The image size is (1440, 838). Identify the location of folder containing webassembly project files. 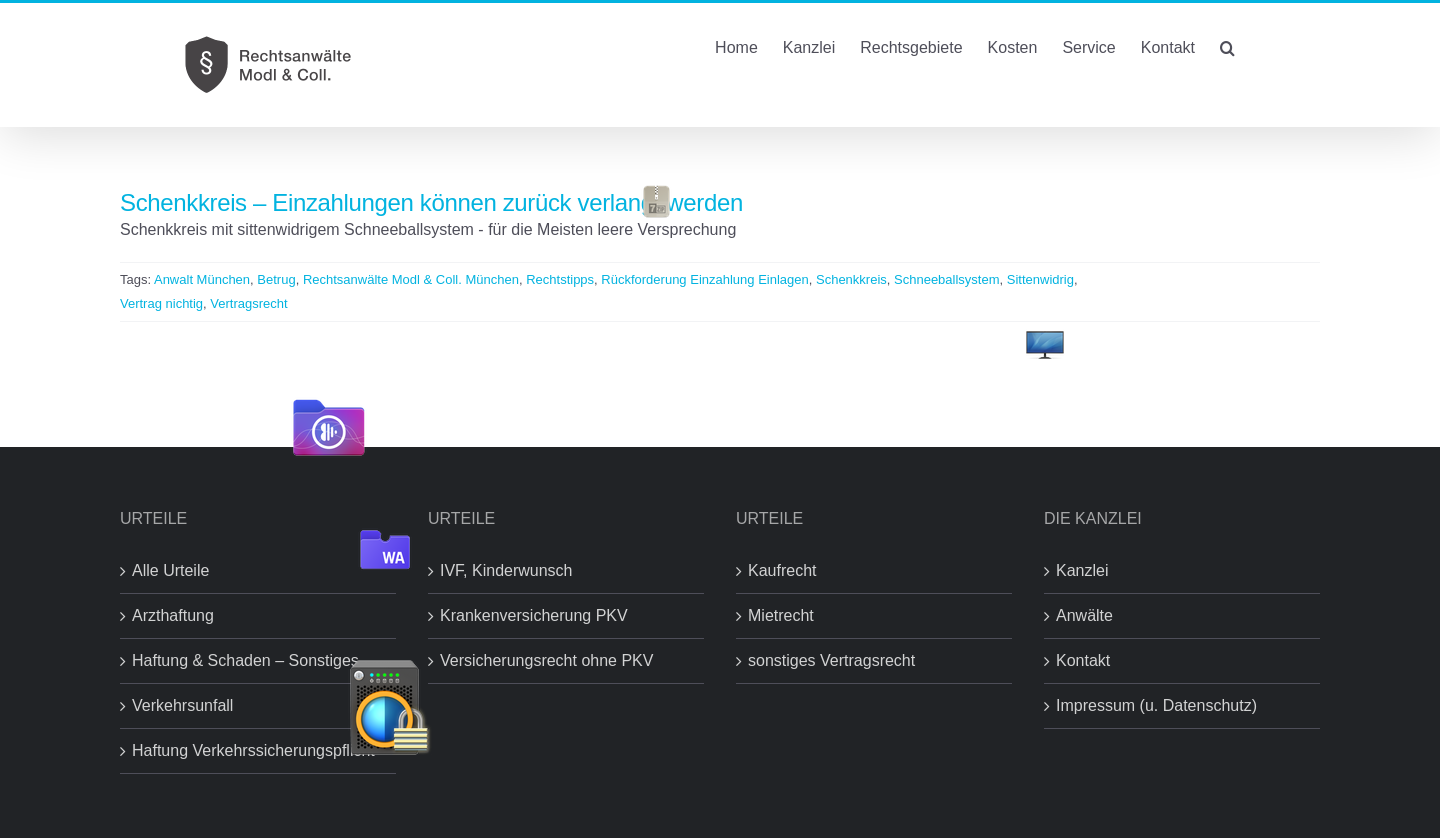
(385, 551).